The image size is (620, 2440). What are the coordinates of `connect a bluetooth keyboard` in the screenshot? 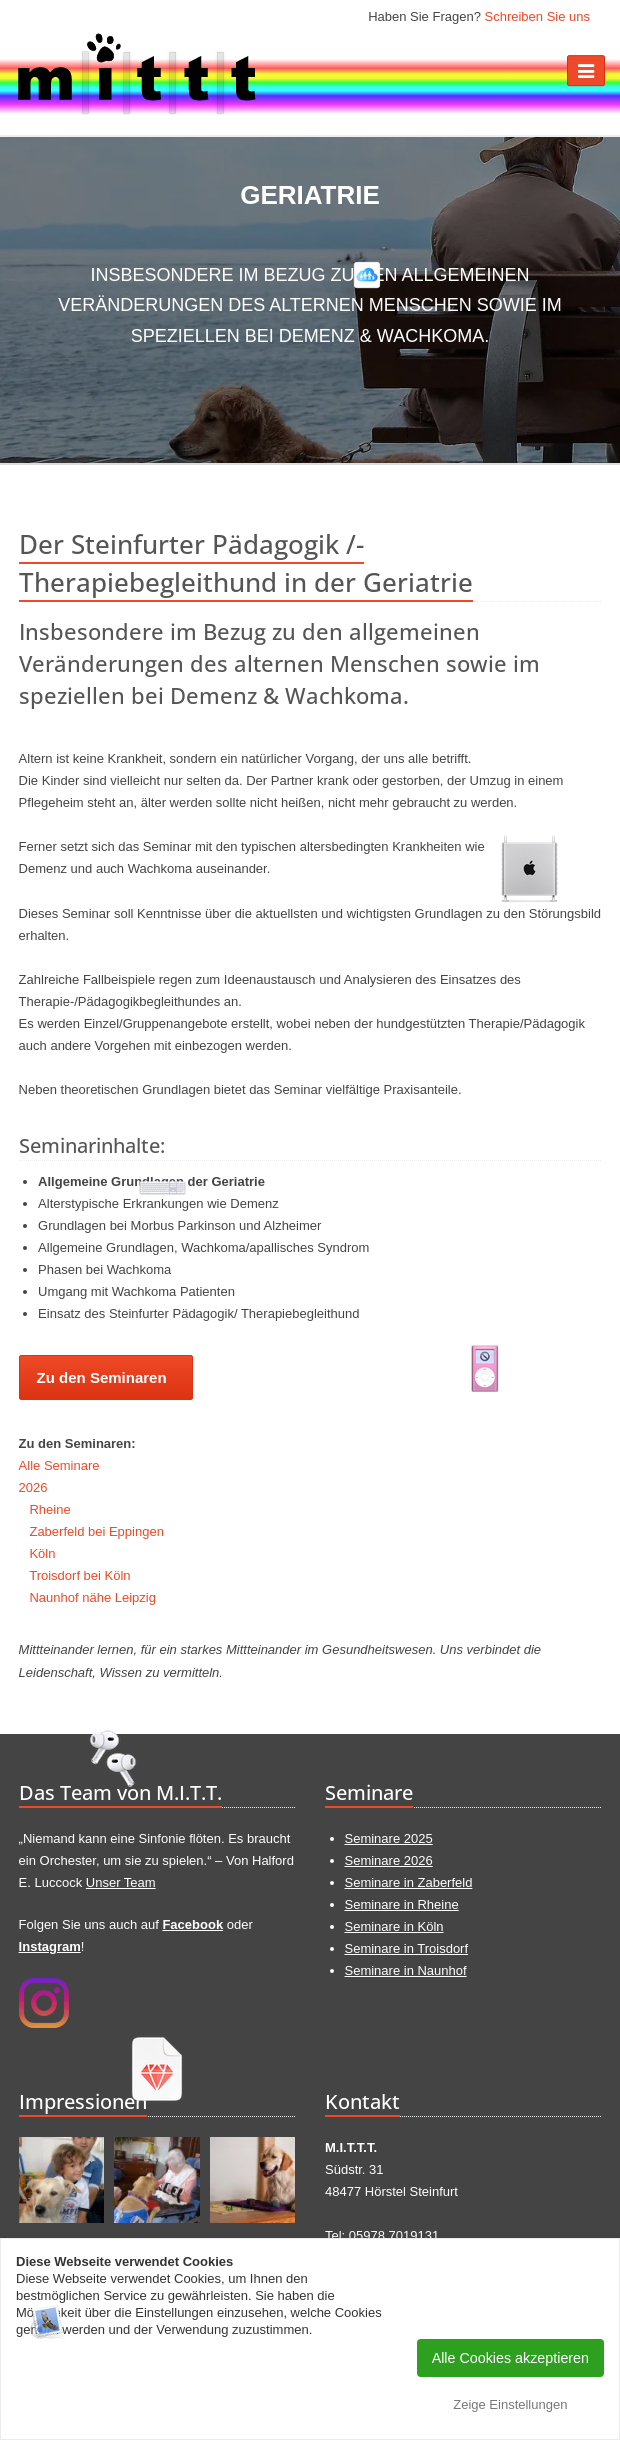 It's located at (162, 1187).